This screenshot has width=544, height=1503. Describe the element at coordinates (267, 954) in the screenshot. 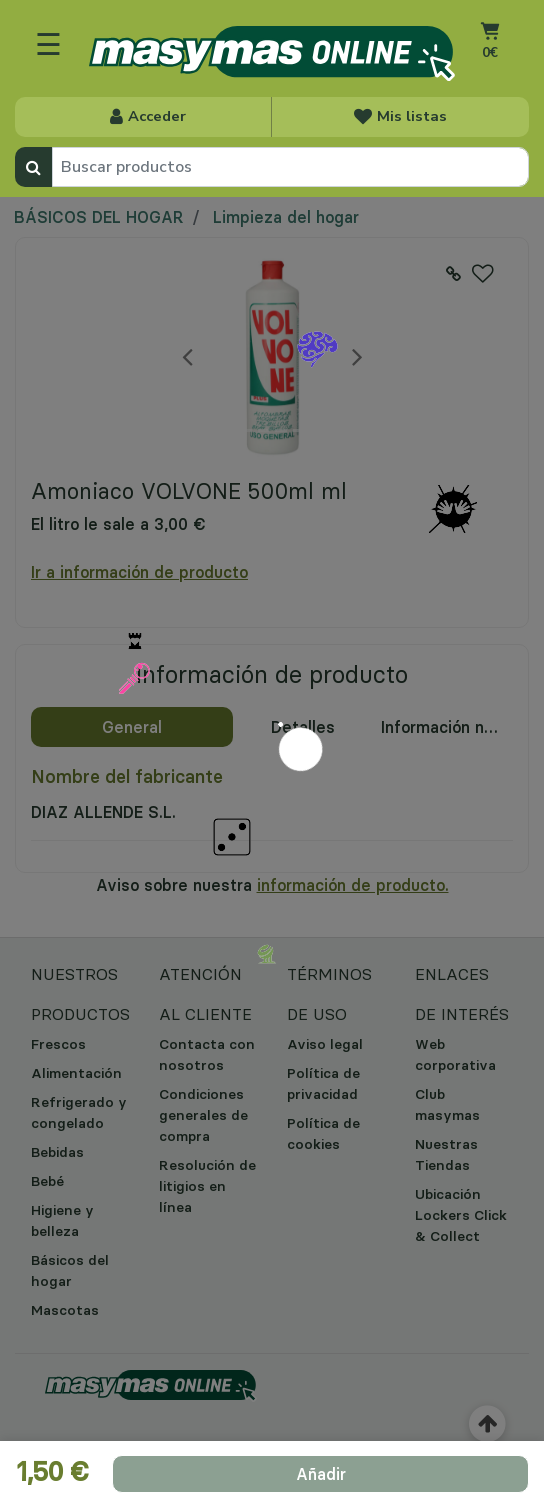

I see `satellite dish or radar antenna icon` at that location.